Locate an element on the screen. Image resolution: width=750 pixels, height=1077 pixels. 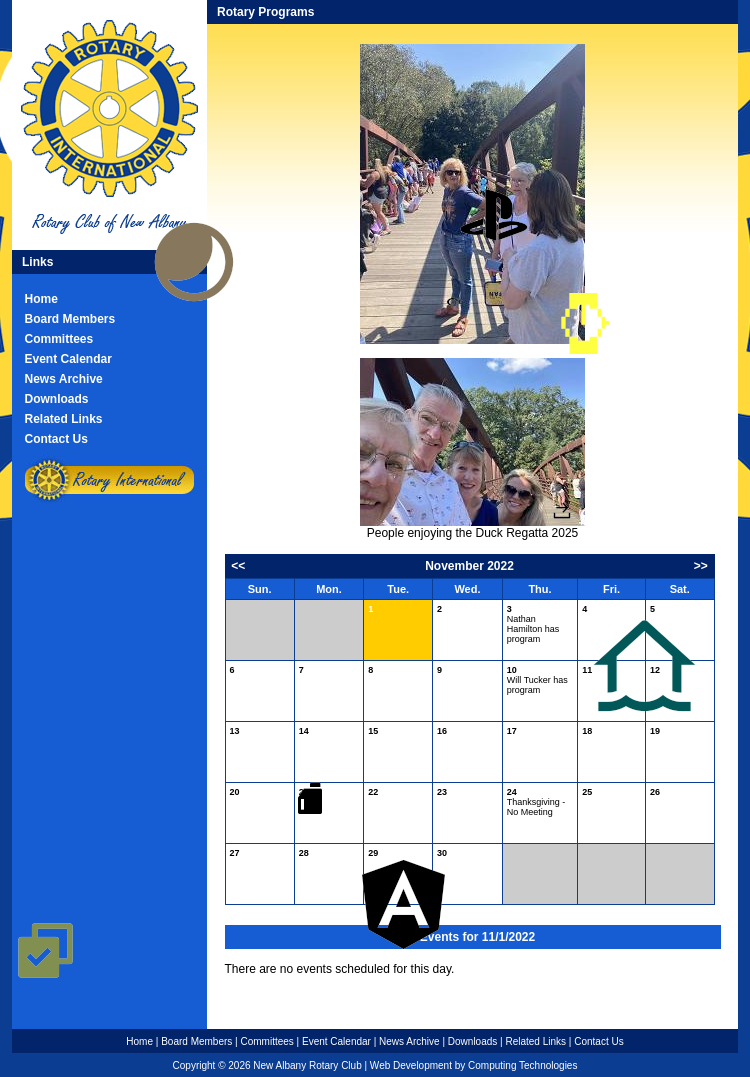
AngularJS framework logo is located at coordinates (403, 904).